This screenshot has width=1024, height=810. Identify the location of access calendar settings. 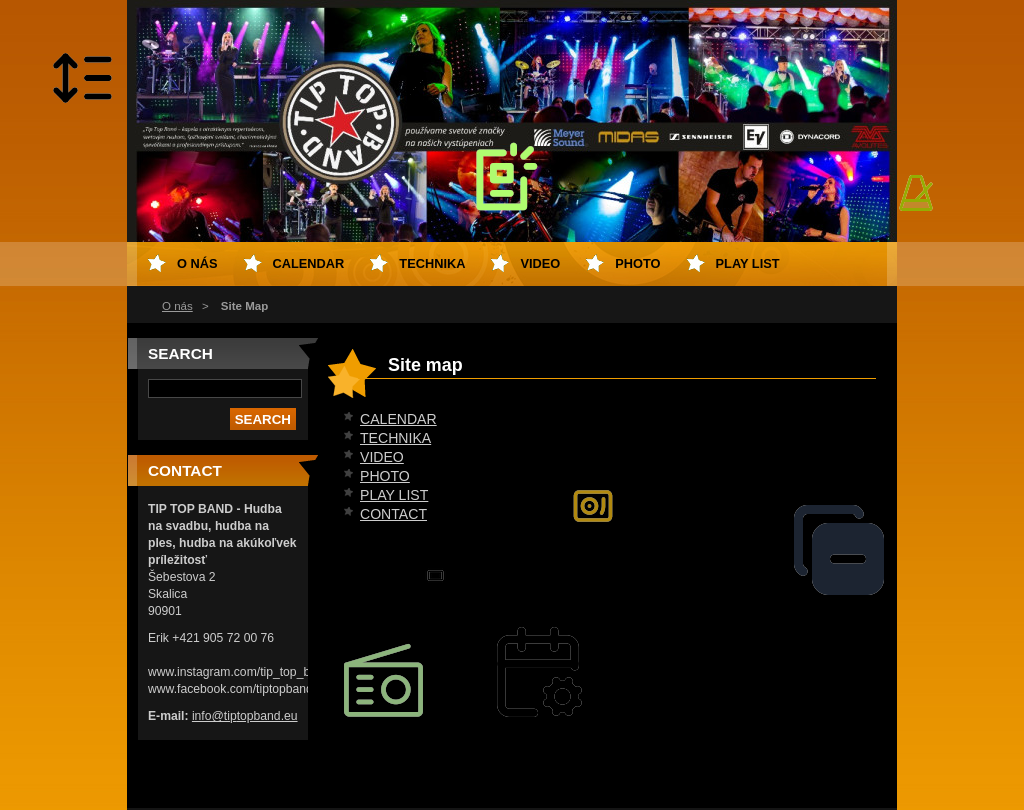
(538, 672).